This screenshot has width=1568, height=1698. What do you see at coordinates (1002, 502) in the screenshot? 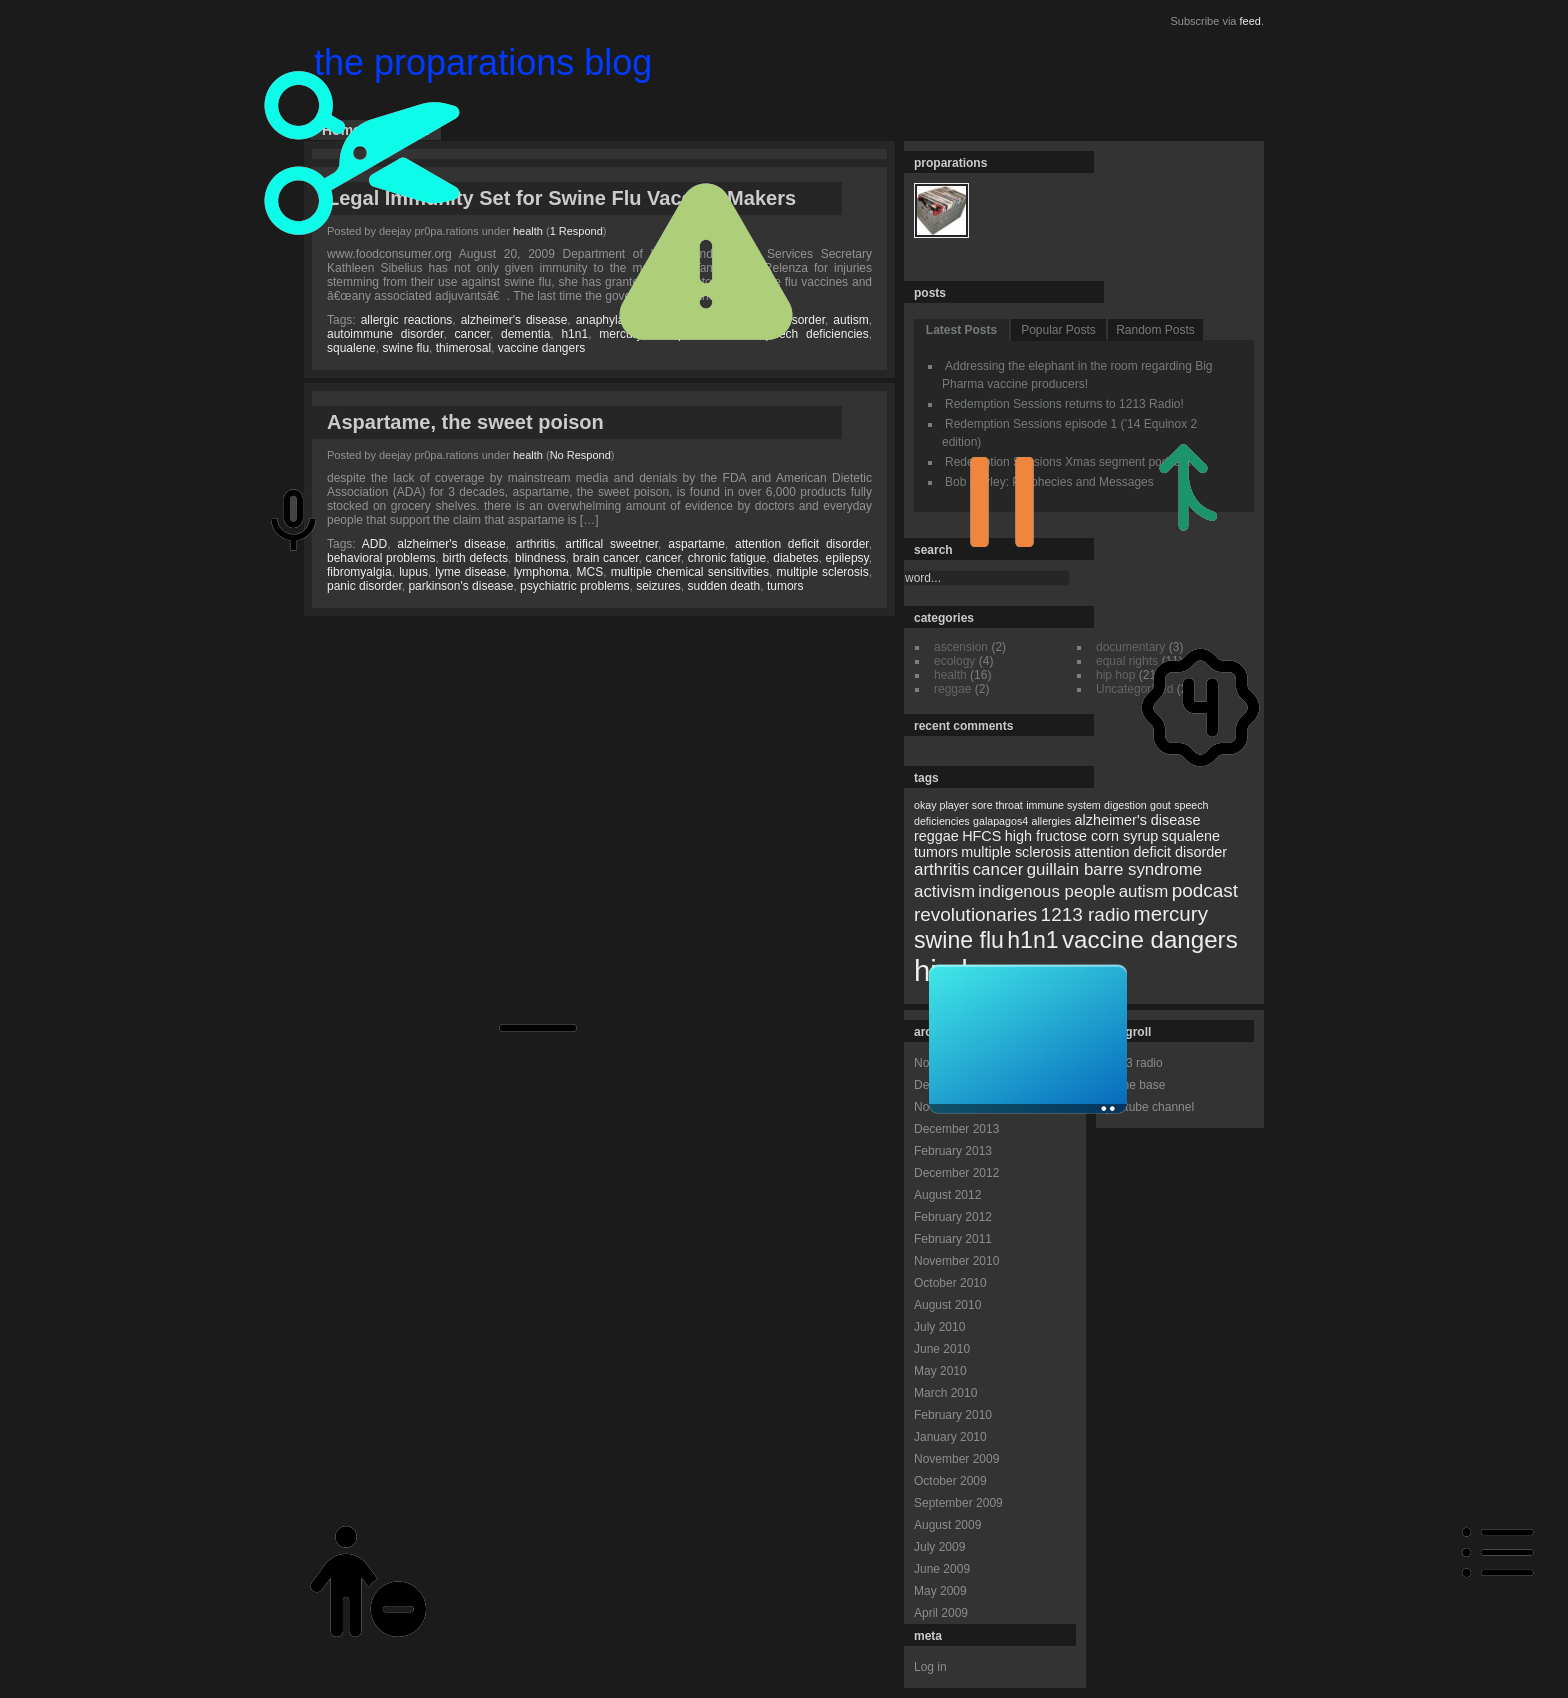
I see `pause media playback` at bounding box center [1002, 502].